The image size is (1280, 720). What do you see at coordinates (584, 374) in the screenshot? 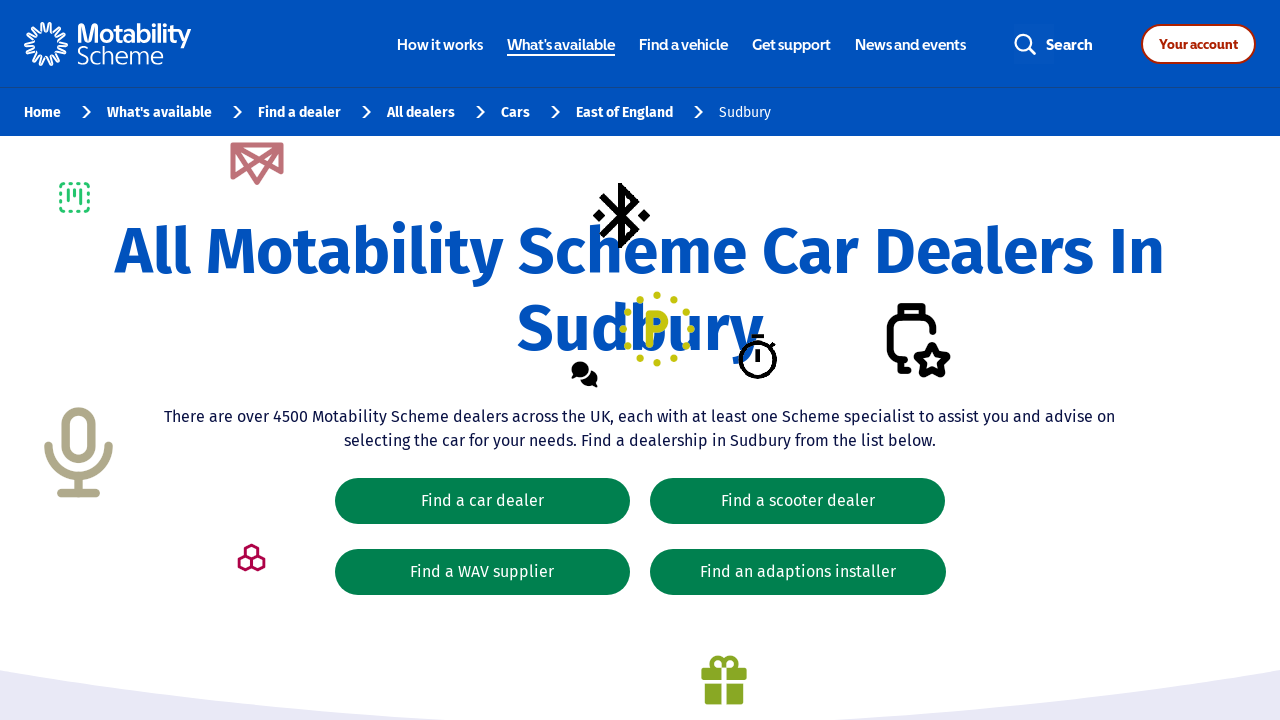
I see `open chat or messaging` at bounding box center [584, 374].